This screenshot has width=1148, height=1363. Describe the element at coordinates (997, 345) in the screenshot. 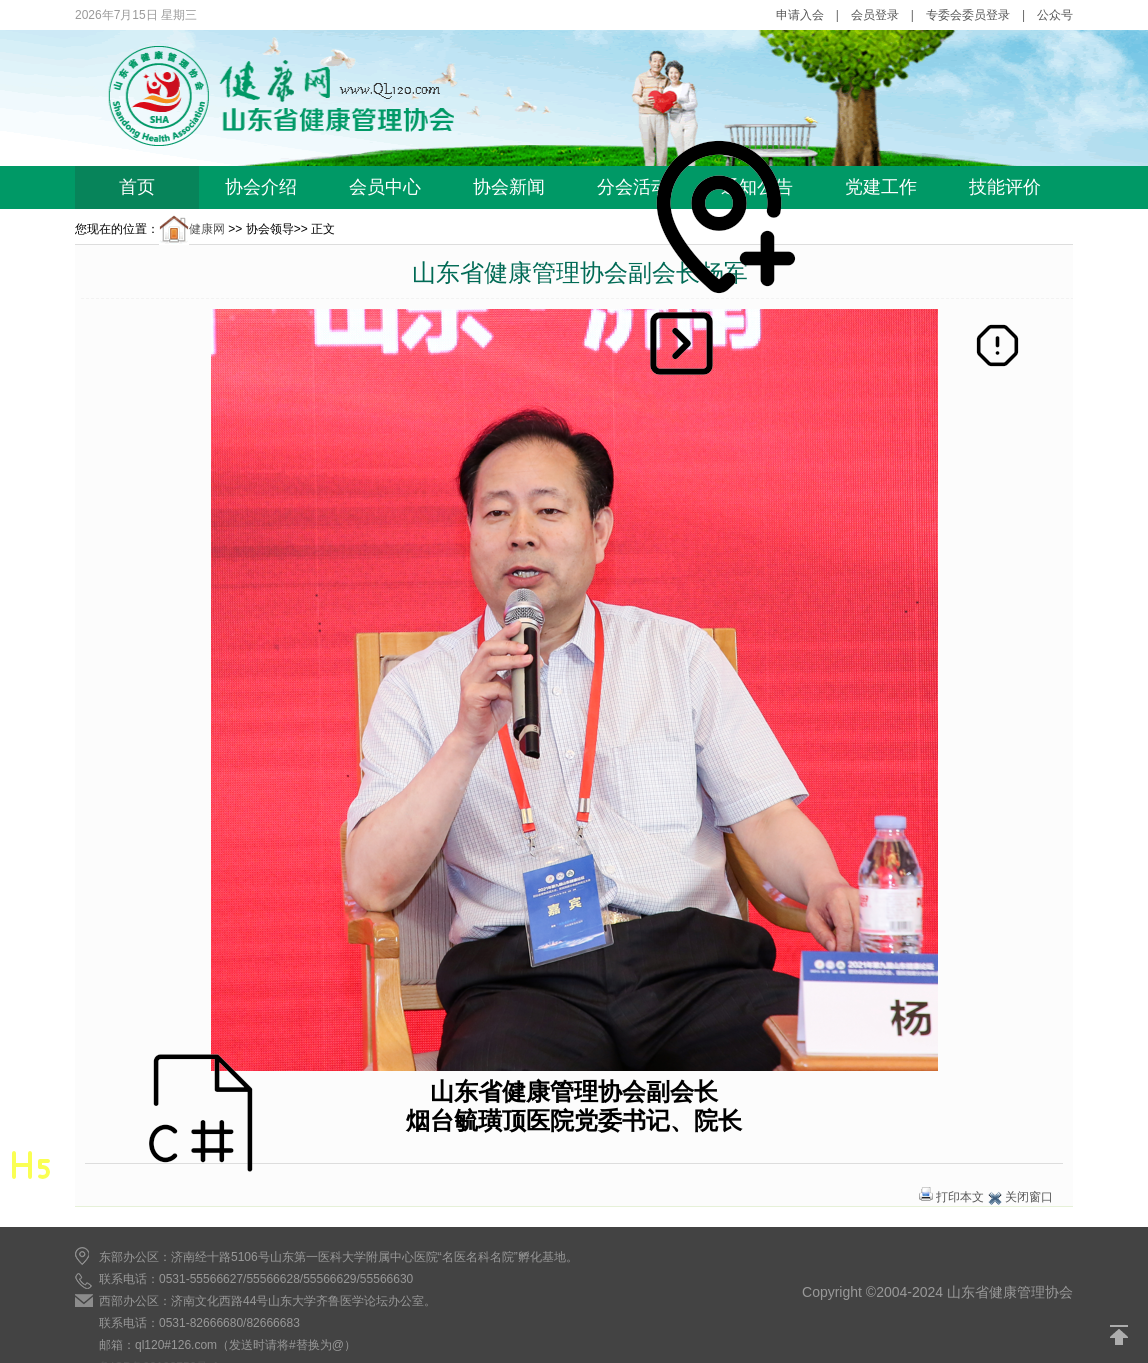

I see `indicates a critical warning or error state` at that location.